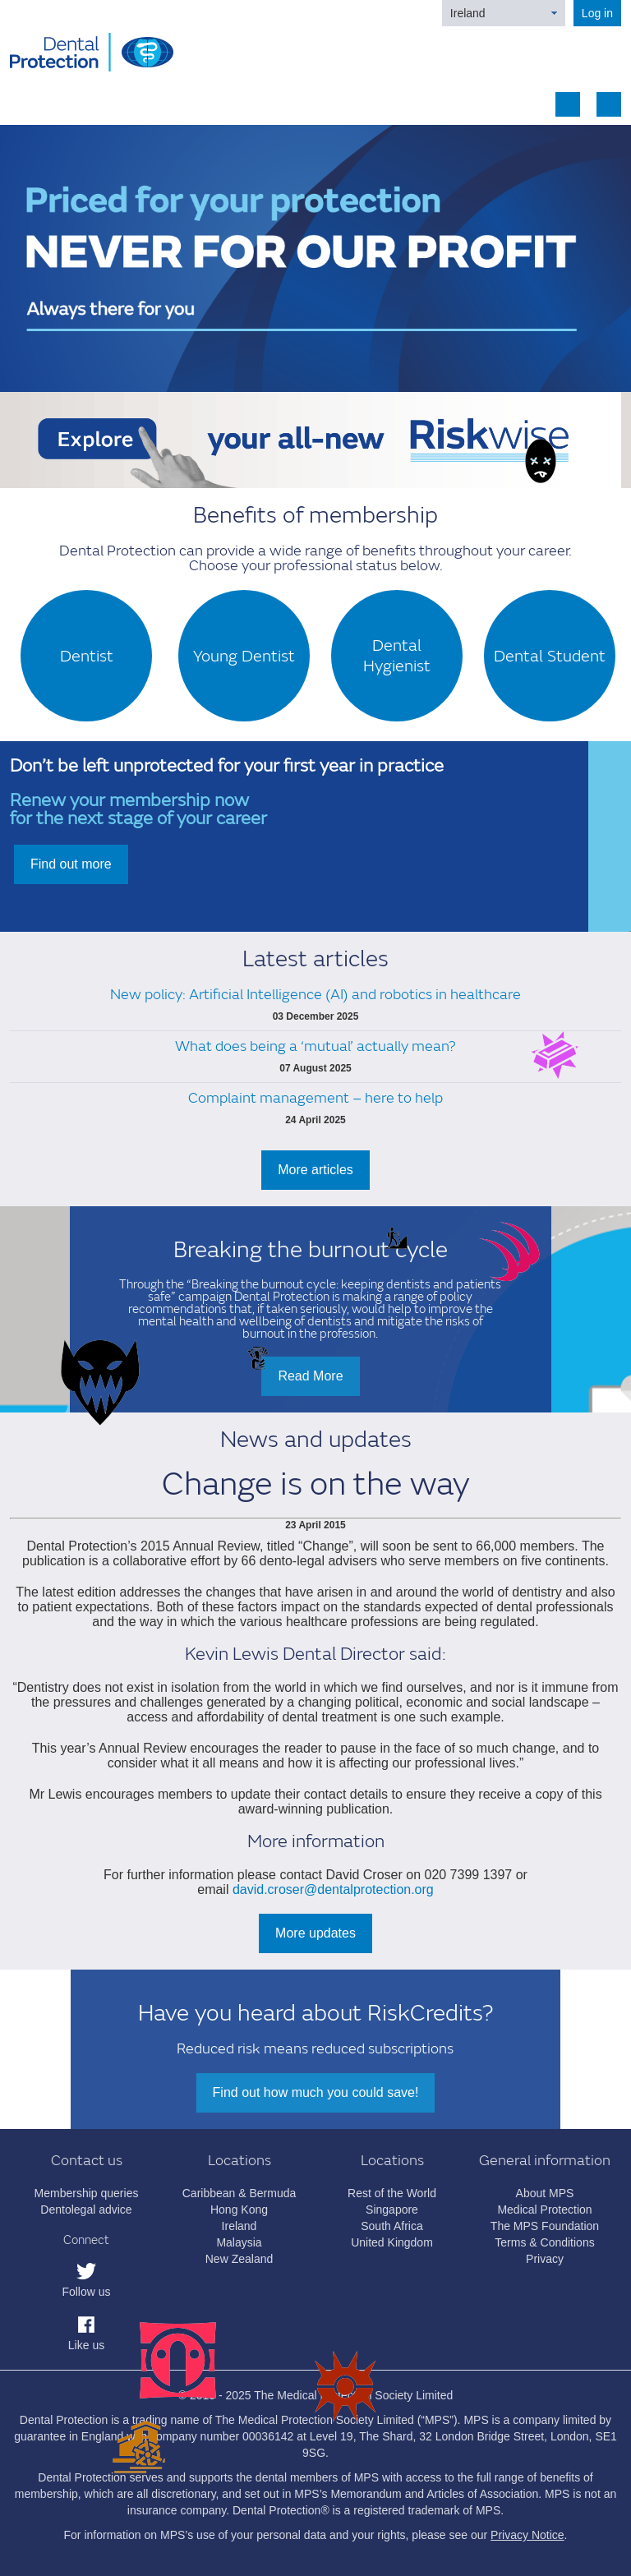 The height and width of the screenshot is (2576, 631). What do you see at coordinates (345, 2387) in the screenshot?
I see `select spiked shell item or armor in game inventory` at bounding box center [345, 2387].